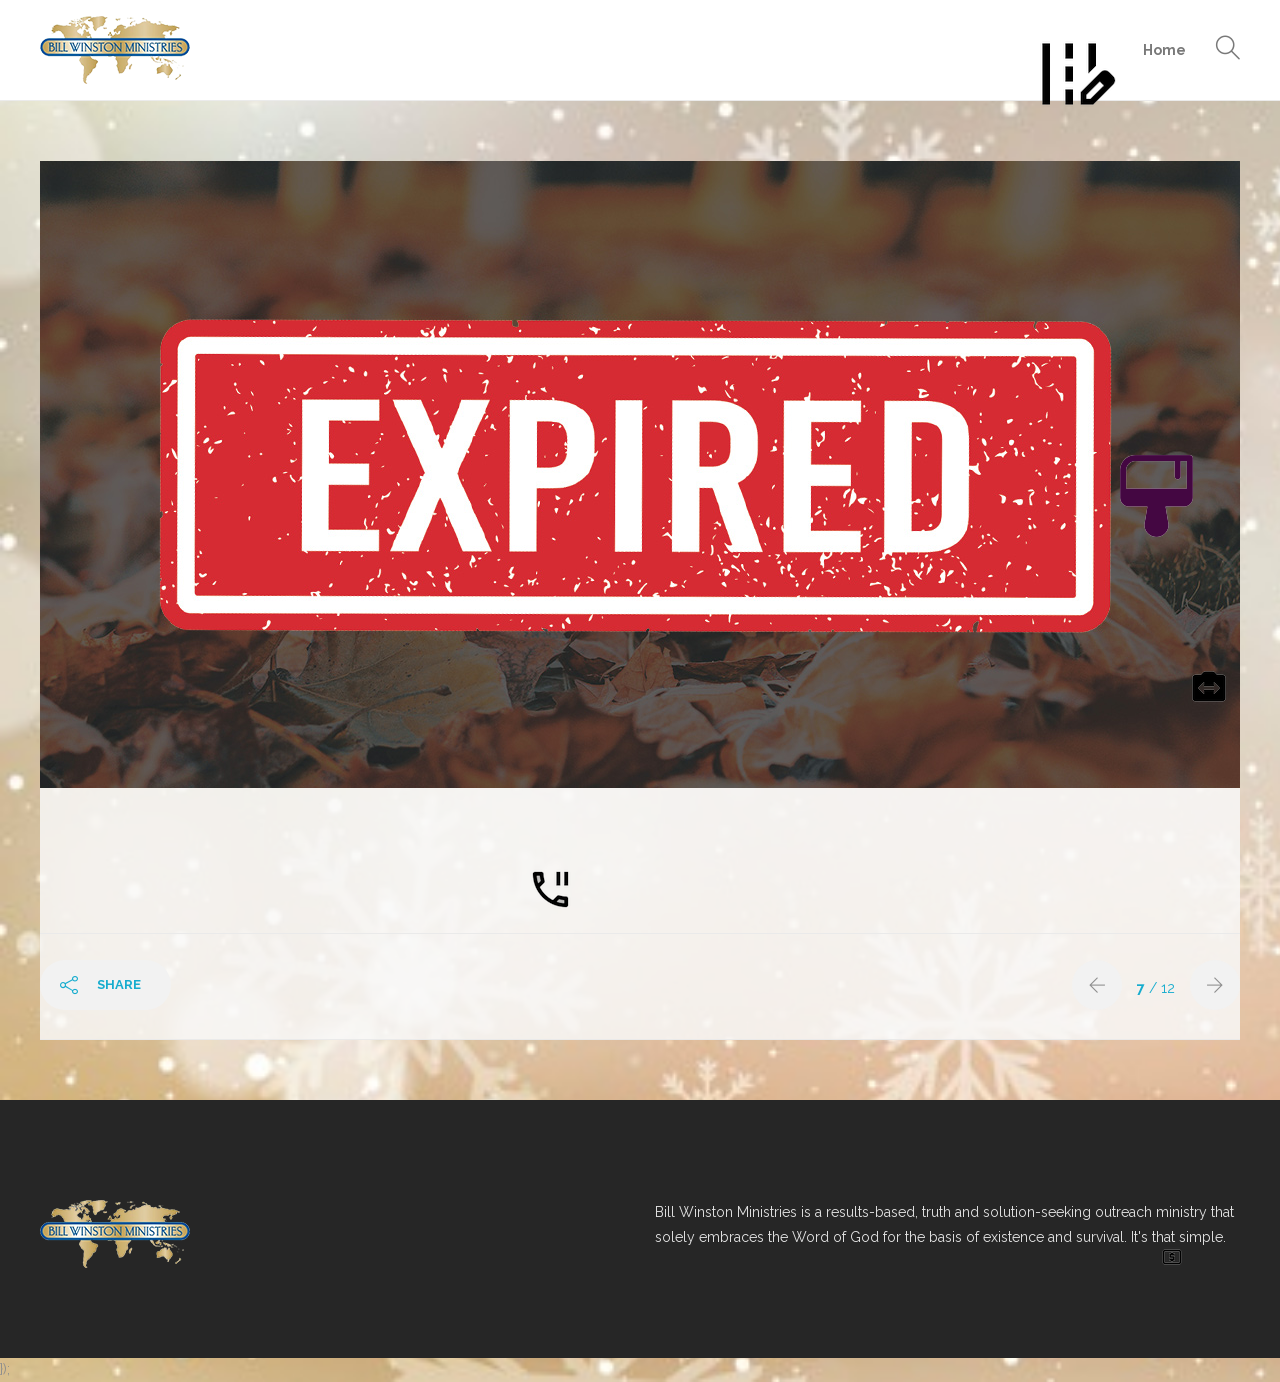  I want to click on call on hold, so click(550, 889).